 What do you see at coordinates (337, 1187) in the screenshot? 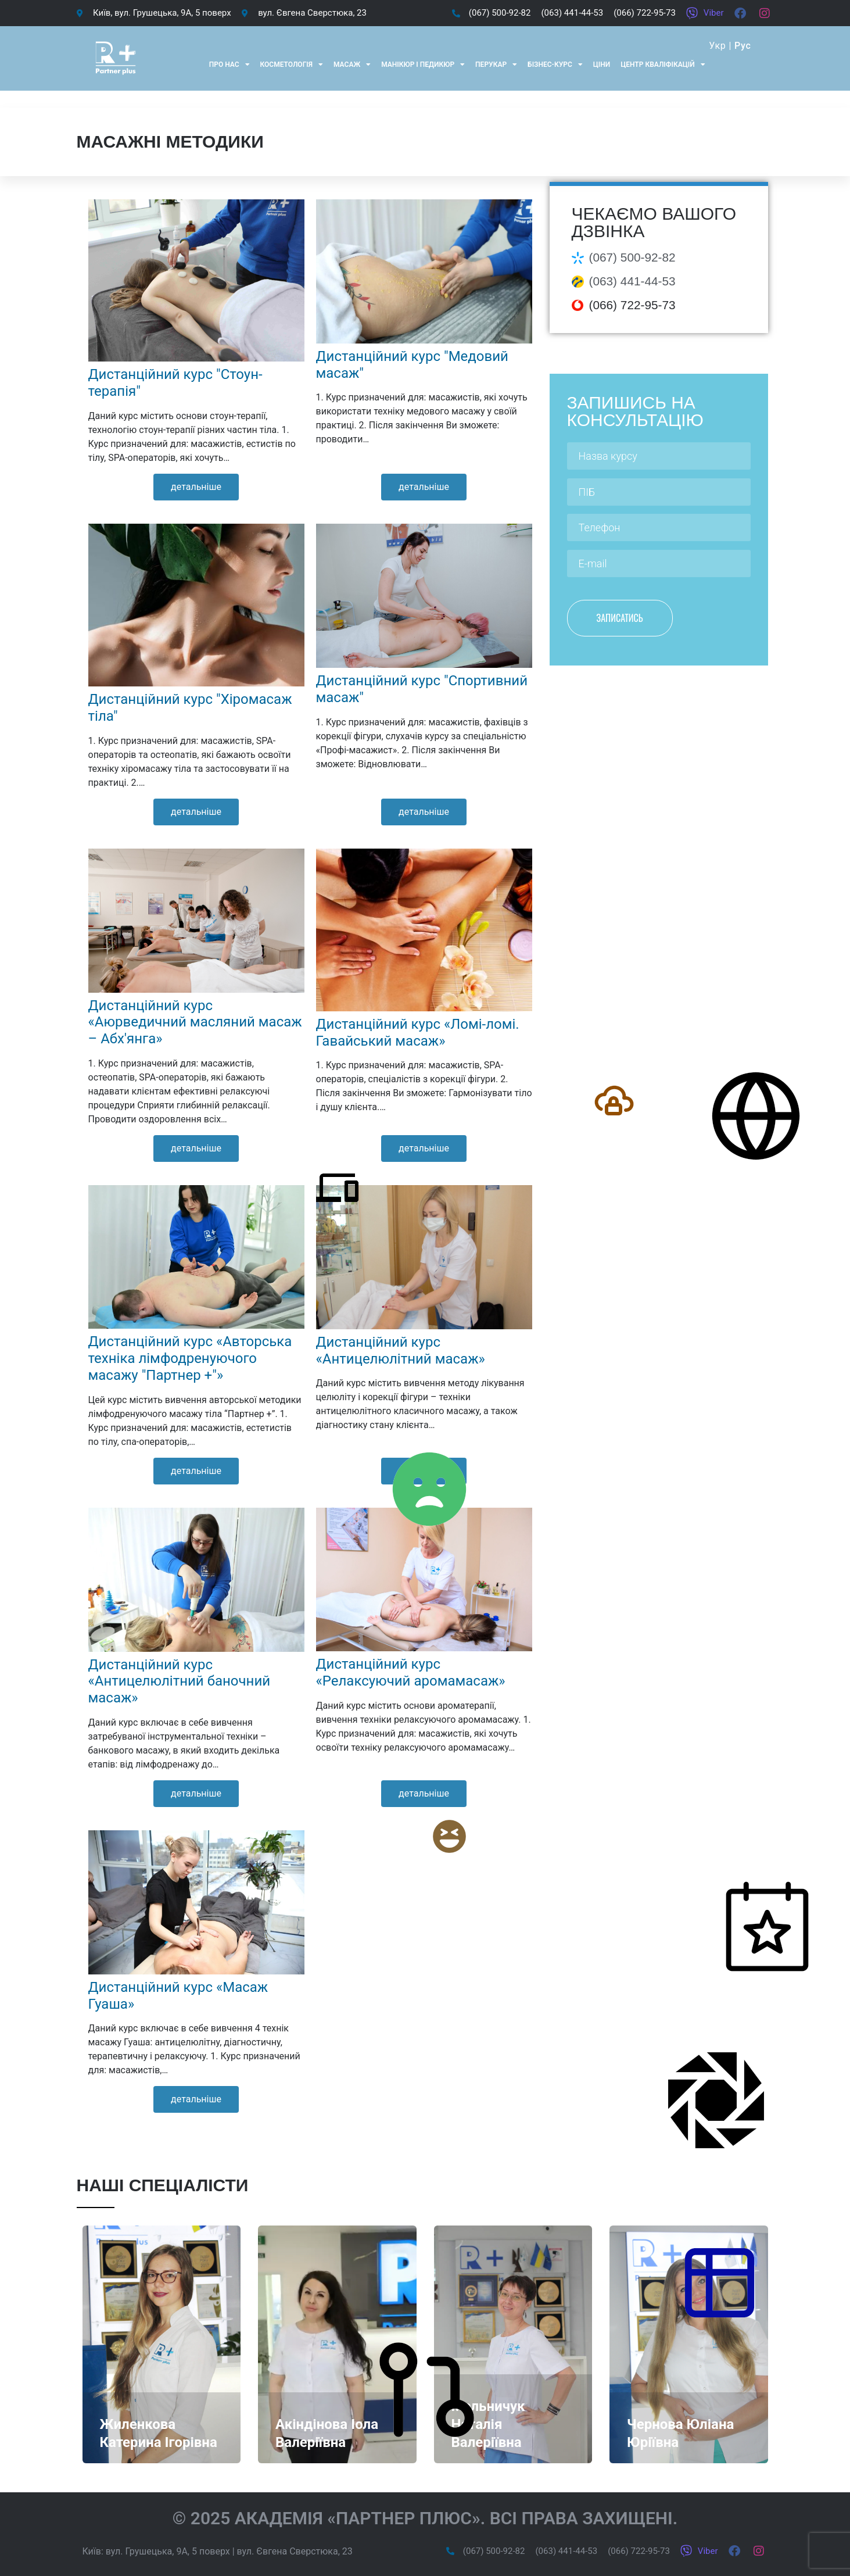
I see `connect your phone to another device` at bounding box center [337, 1187].